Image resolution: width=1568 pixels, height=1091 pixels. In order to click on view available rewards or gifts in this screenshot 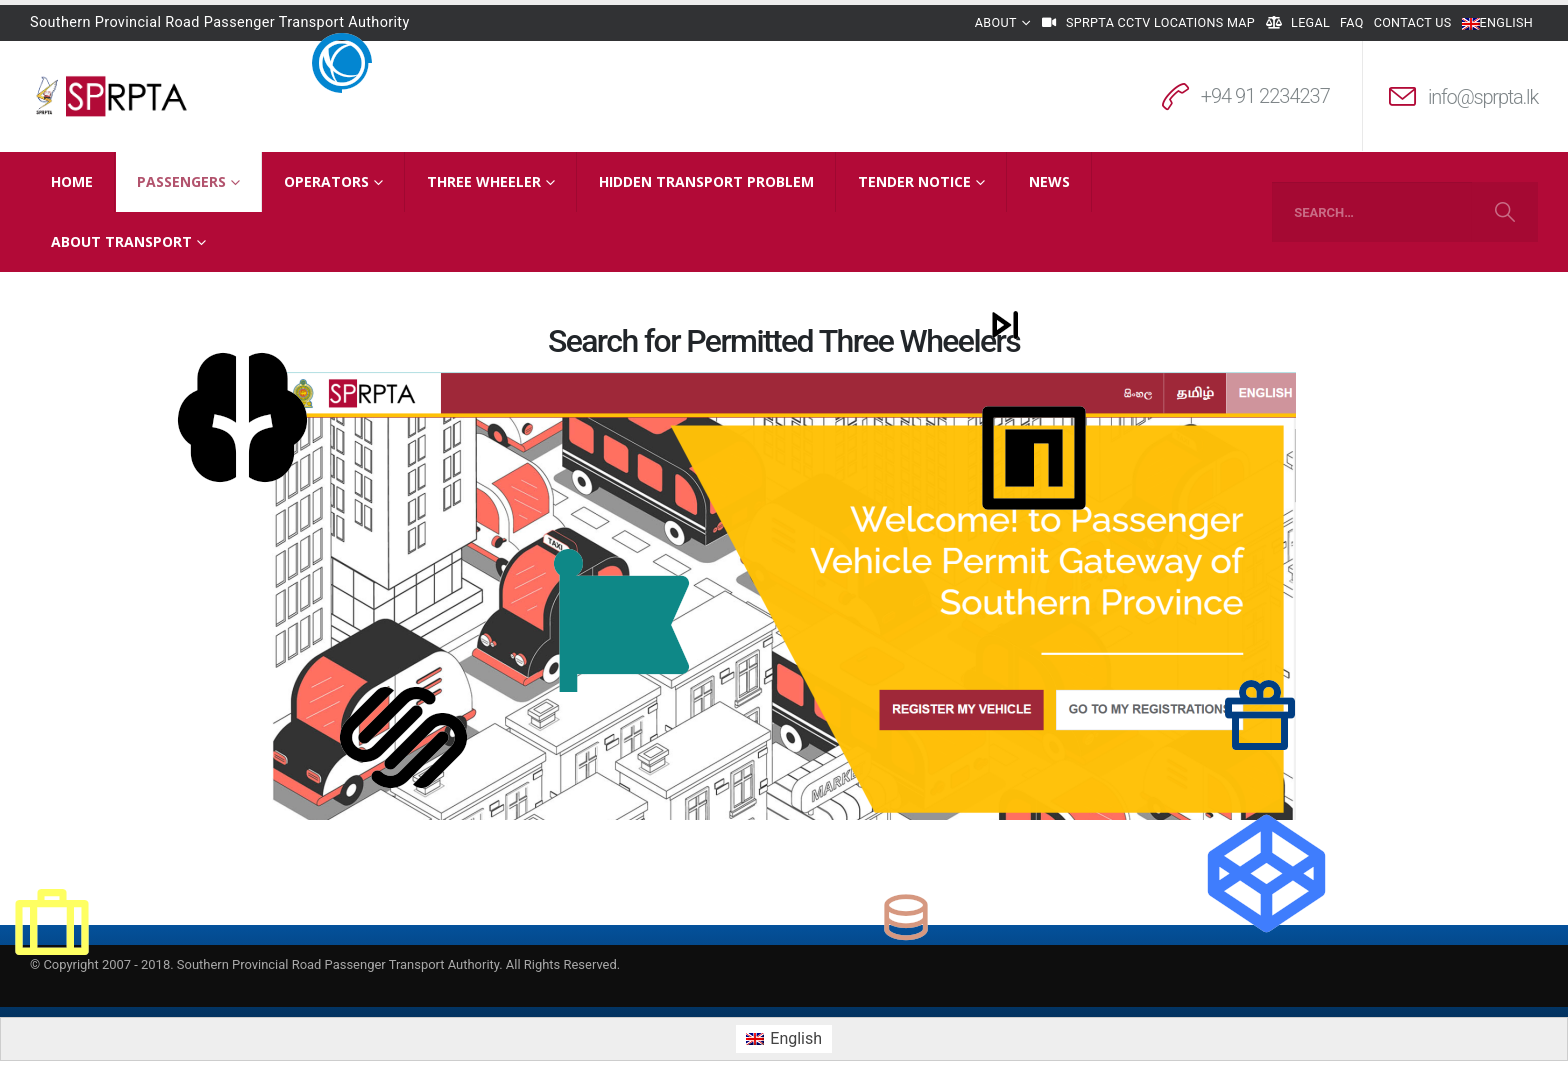, I will do `click(1260, 715)`.